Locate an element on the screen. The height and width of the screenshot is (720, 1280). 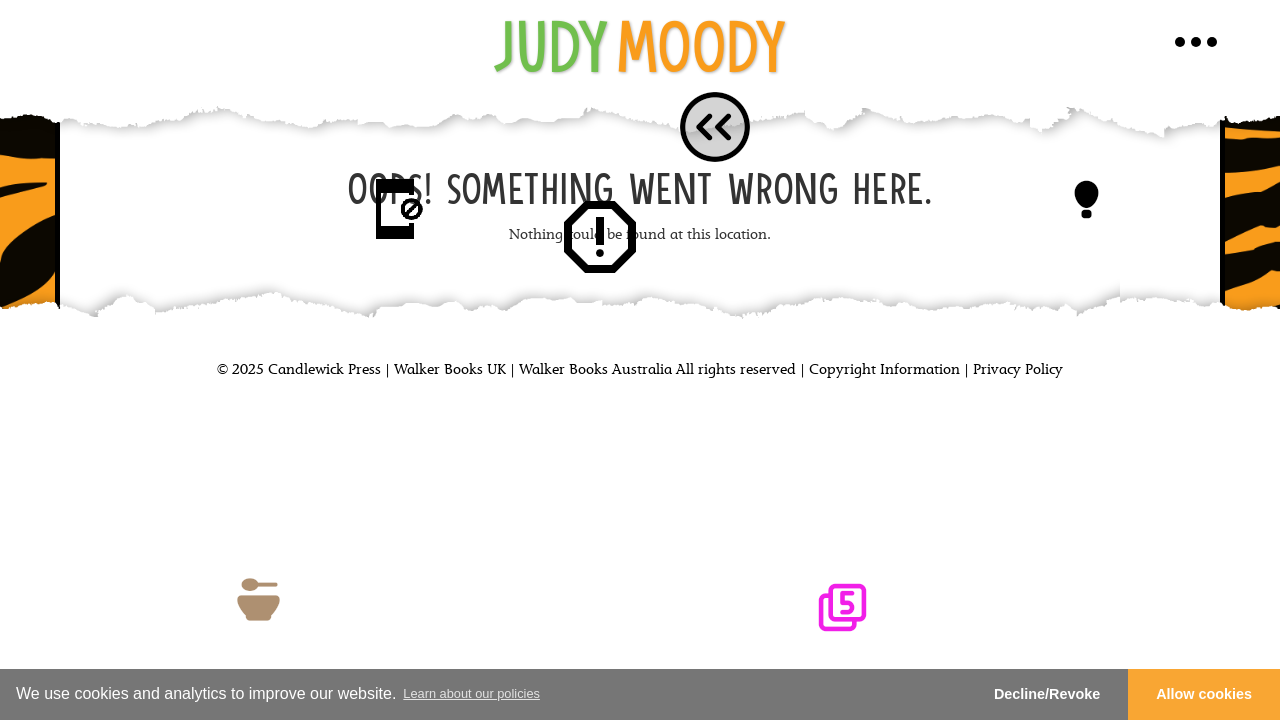
go back to the beginning is located at coordinates (715, 127).